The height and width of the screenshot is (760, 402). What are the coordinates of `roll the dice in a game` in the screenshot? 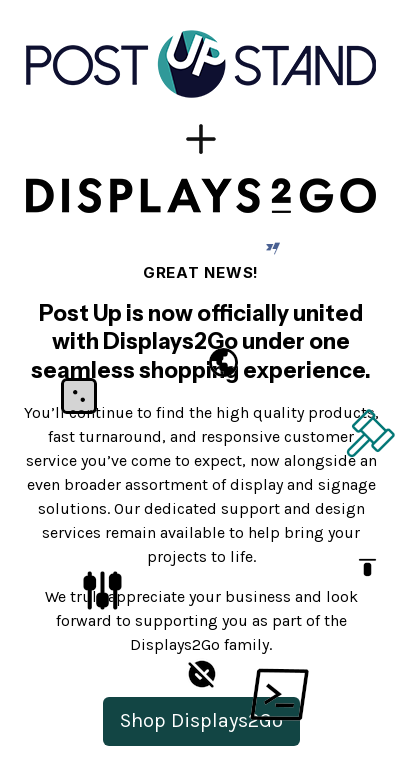 It's located at (79, 396).